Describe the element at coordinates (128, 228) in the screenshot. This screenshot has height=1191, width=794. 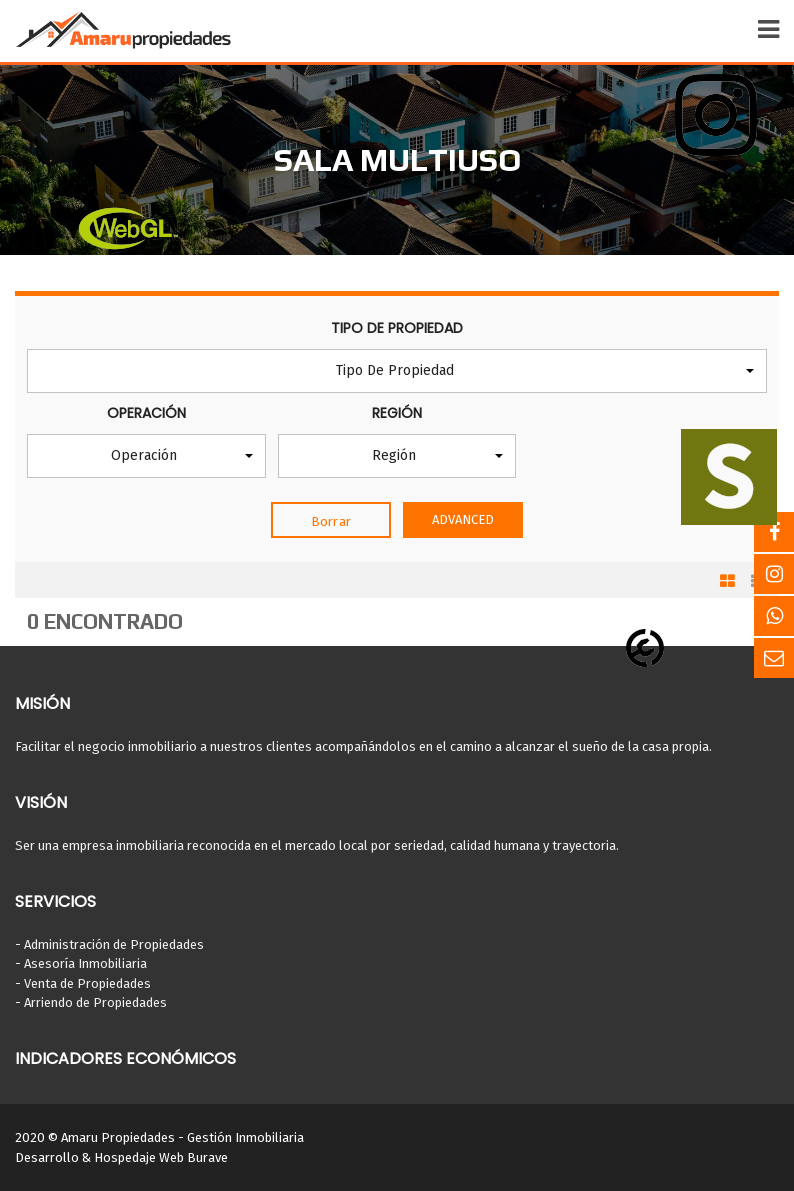
I see `WebGL technology logo` at that location.